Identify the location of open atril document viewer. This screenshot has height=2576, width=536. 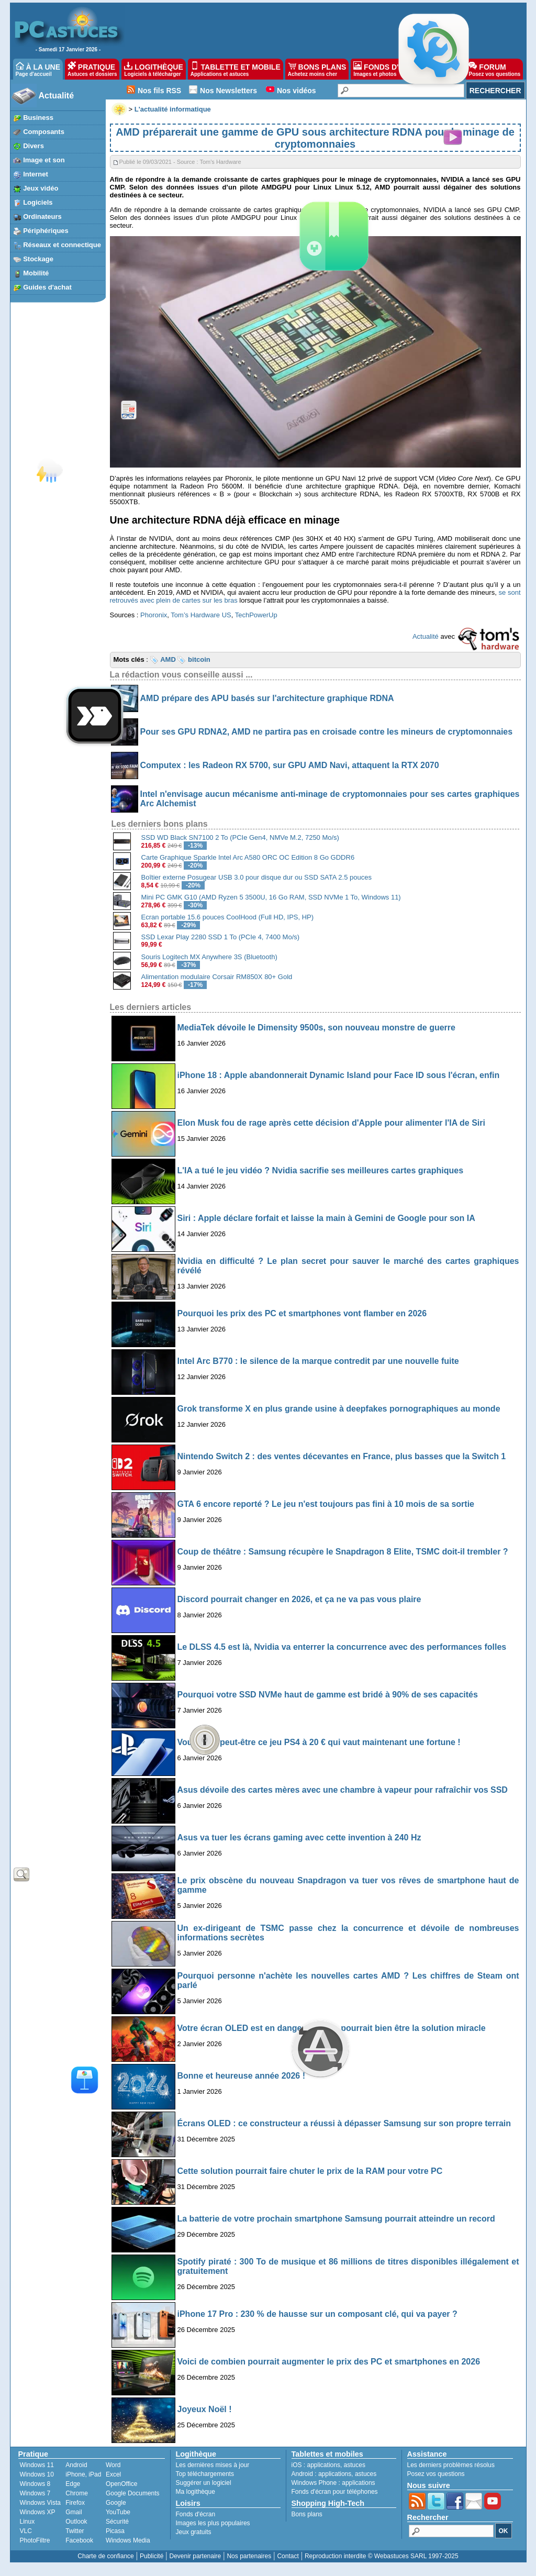
(129, 410).